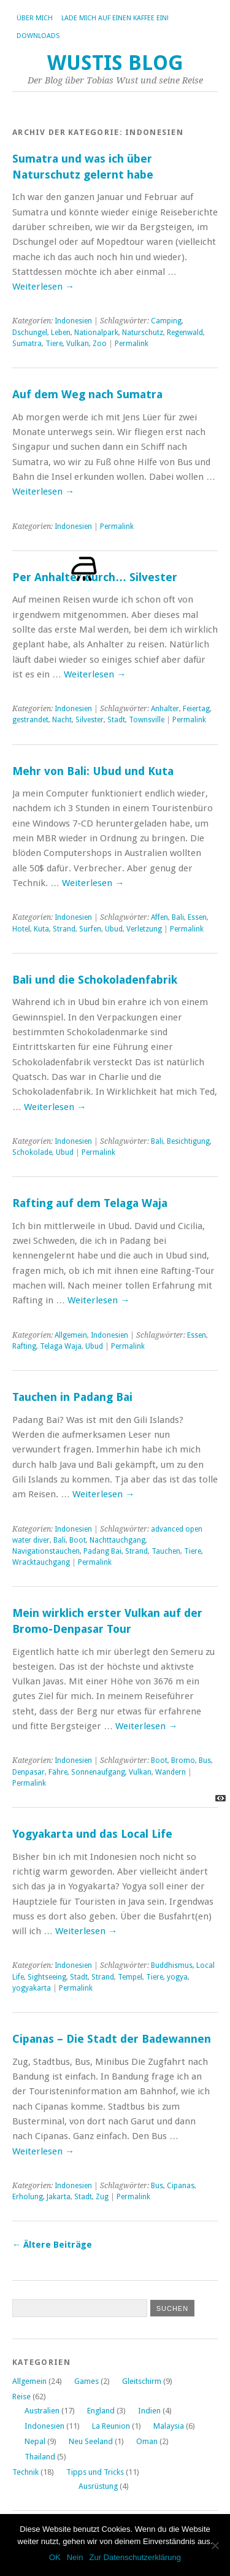 The image size is (230, 2576). What do you see at coordinates (220, 1798) in the screenshot?
I see `view account balance or funds` at bounding box center [220, 1798].